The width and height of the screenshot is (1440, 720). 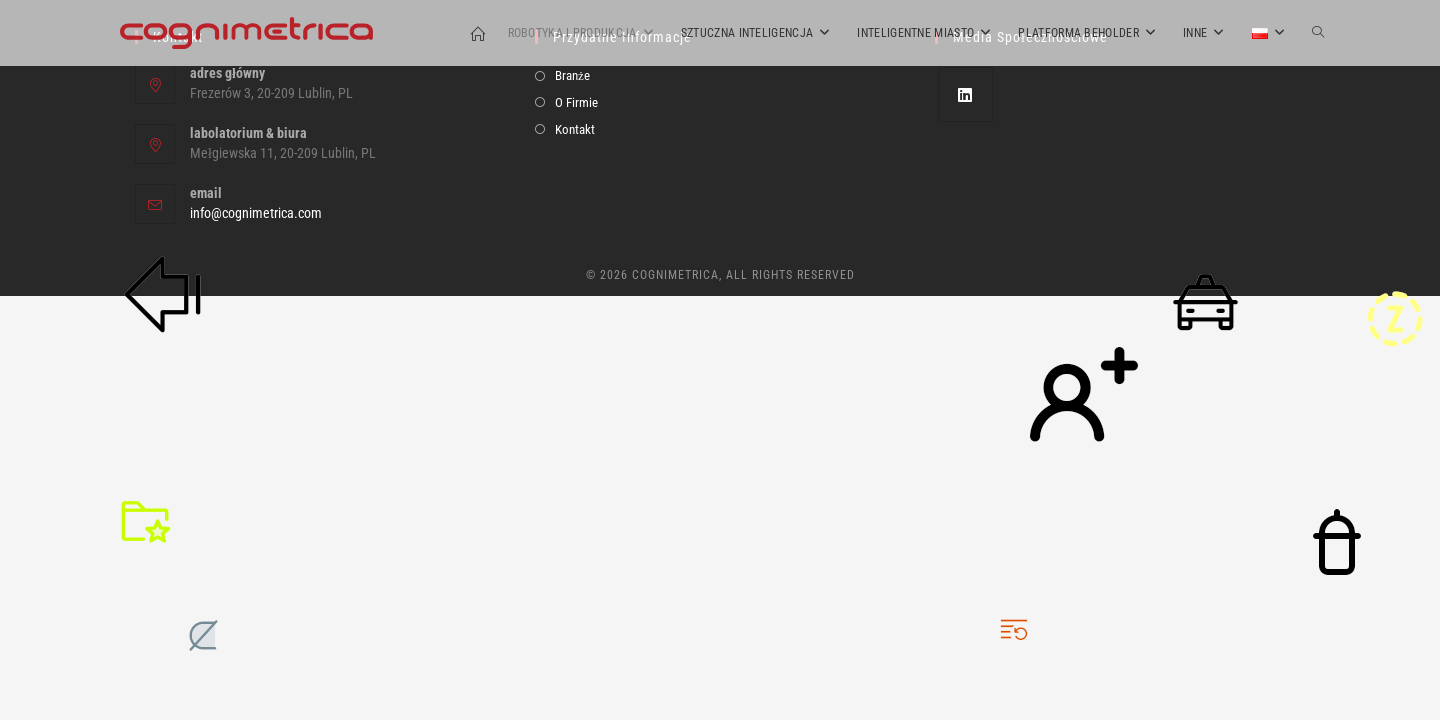 What do you see at coordinates (1205, 306) in the screenshot?
I see `request a taxi or cab ride` at bounding box center [1205, 306].